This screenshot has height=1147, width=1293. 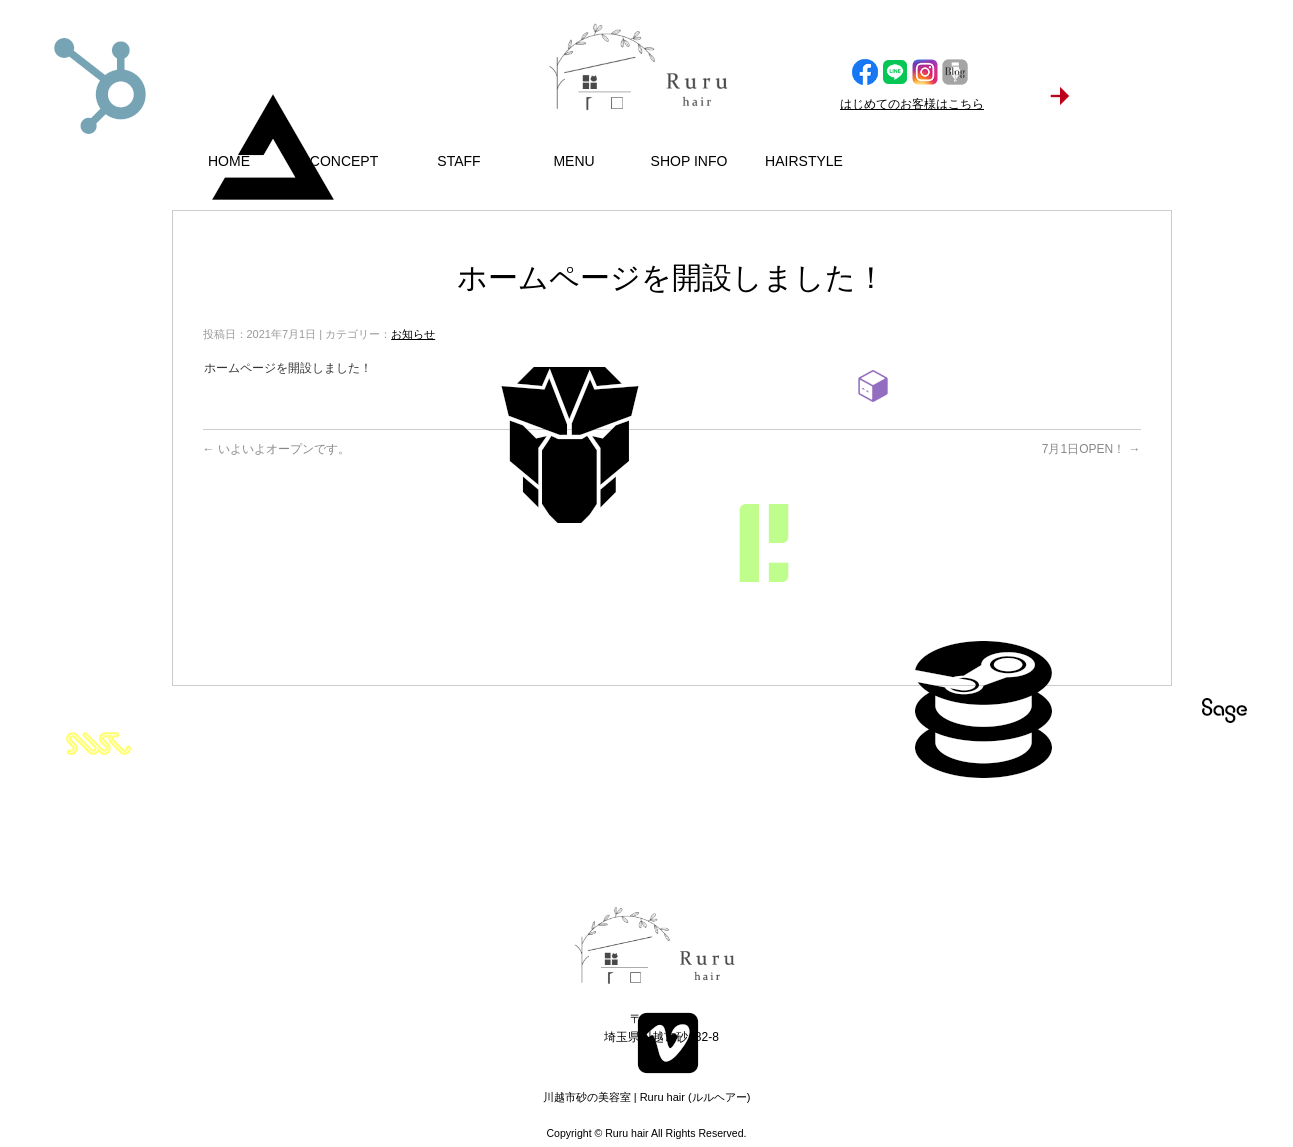 What do you see at coordinates (570, 445) in the screenshot?
I see `PrimeVue UI component library logo` at bounding box center [570, 445].